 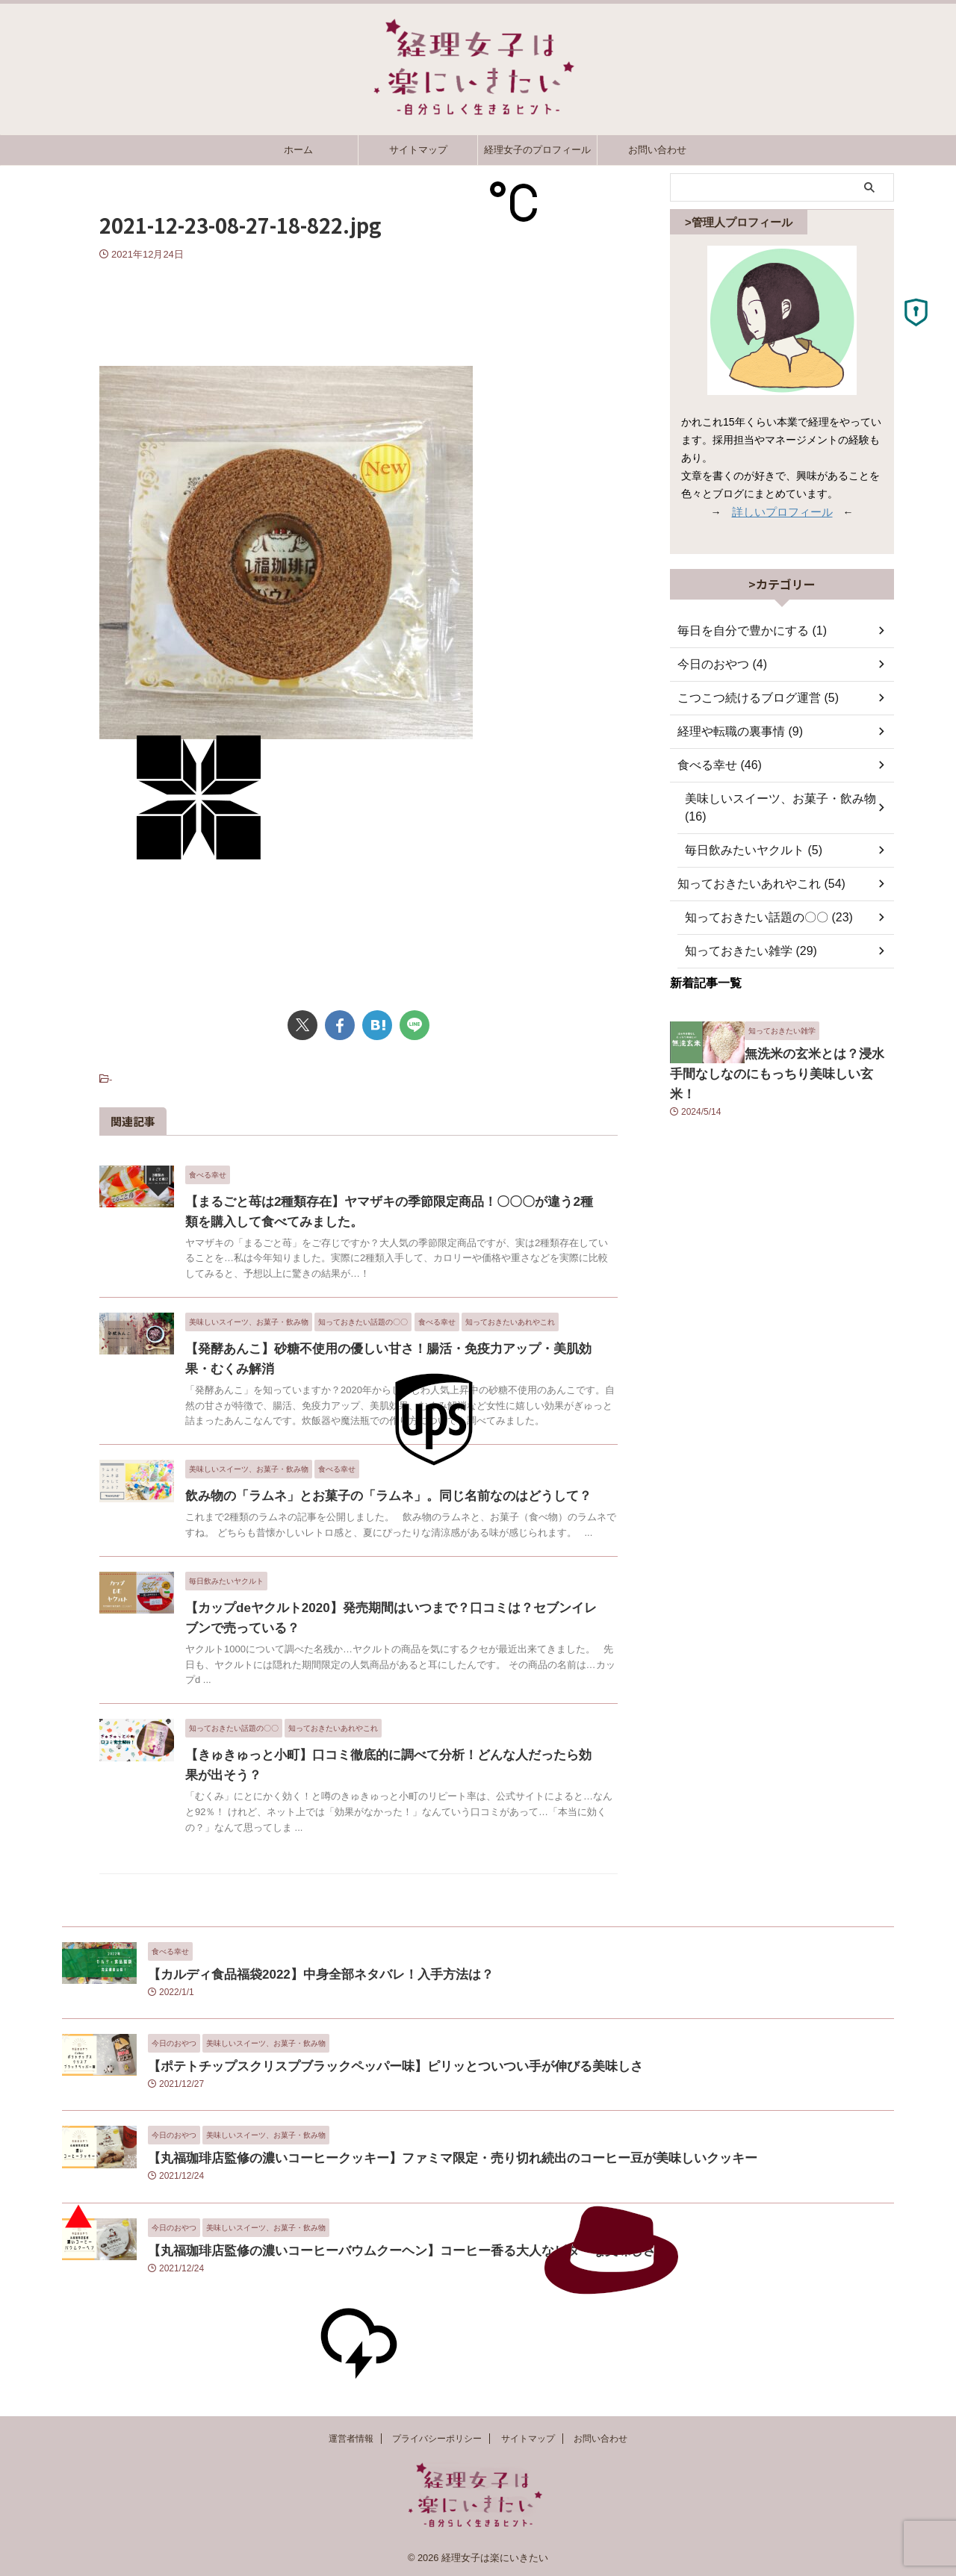 I want to click on indicates temperature displayed in celsius, so click(x=515, y=202).